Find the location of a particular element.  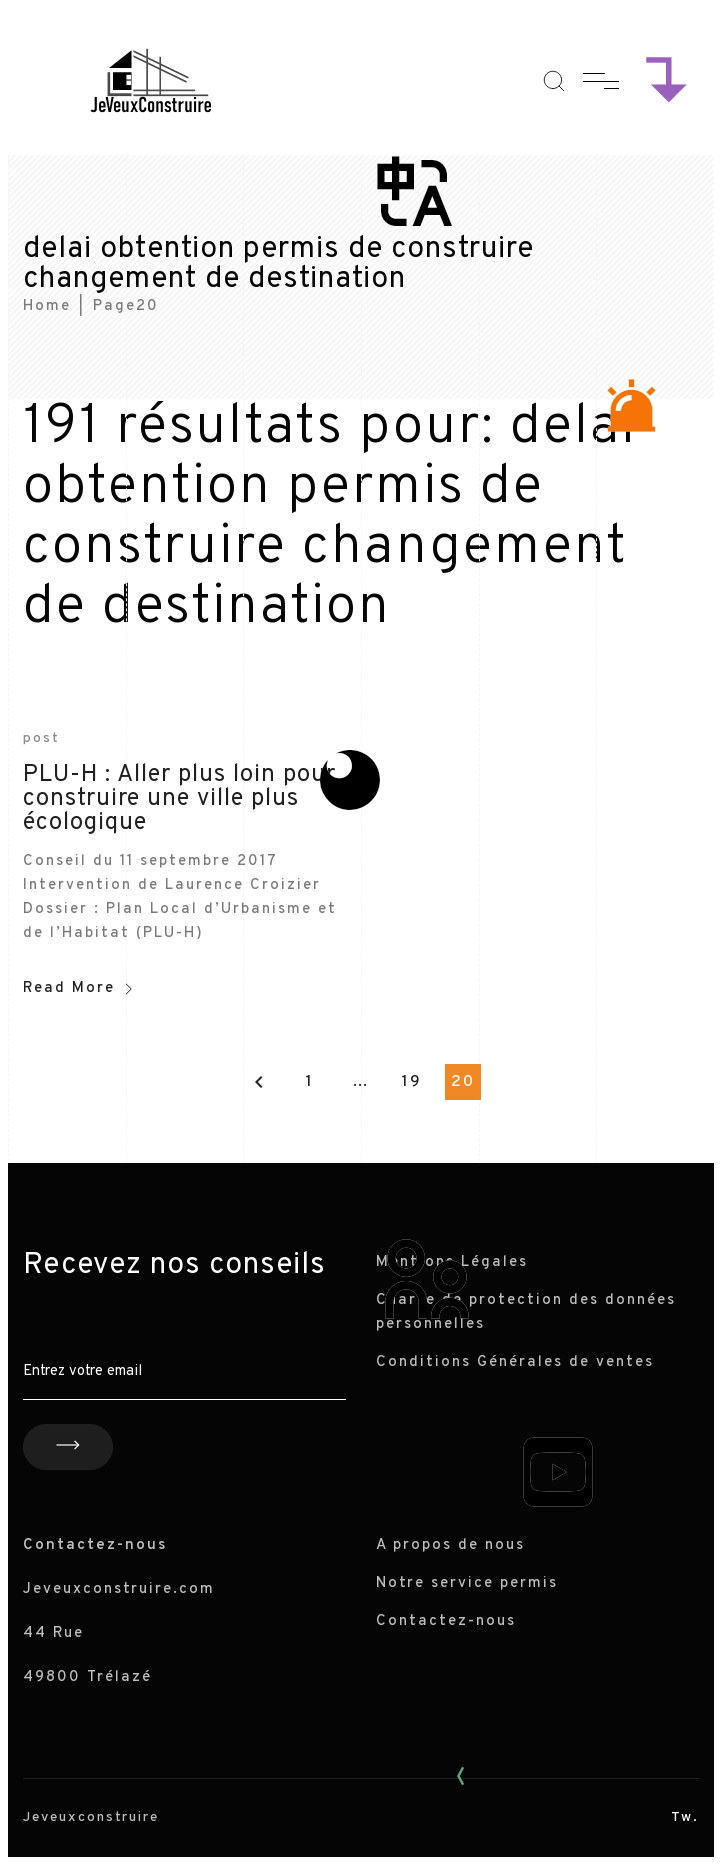

translate text to another language is located at coordinates (414, 193).